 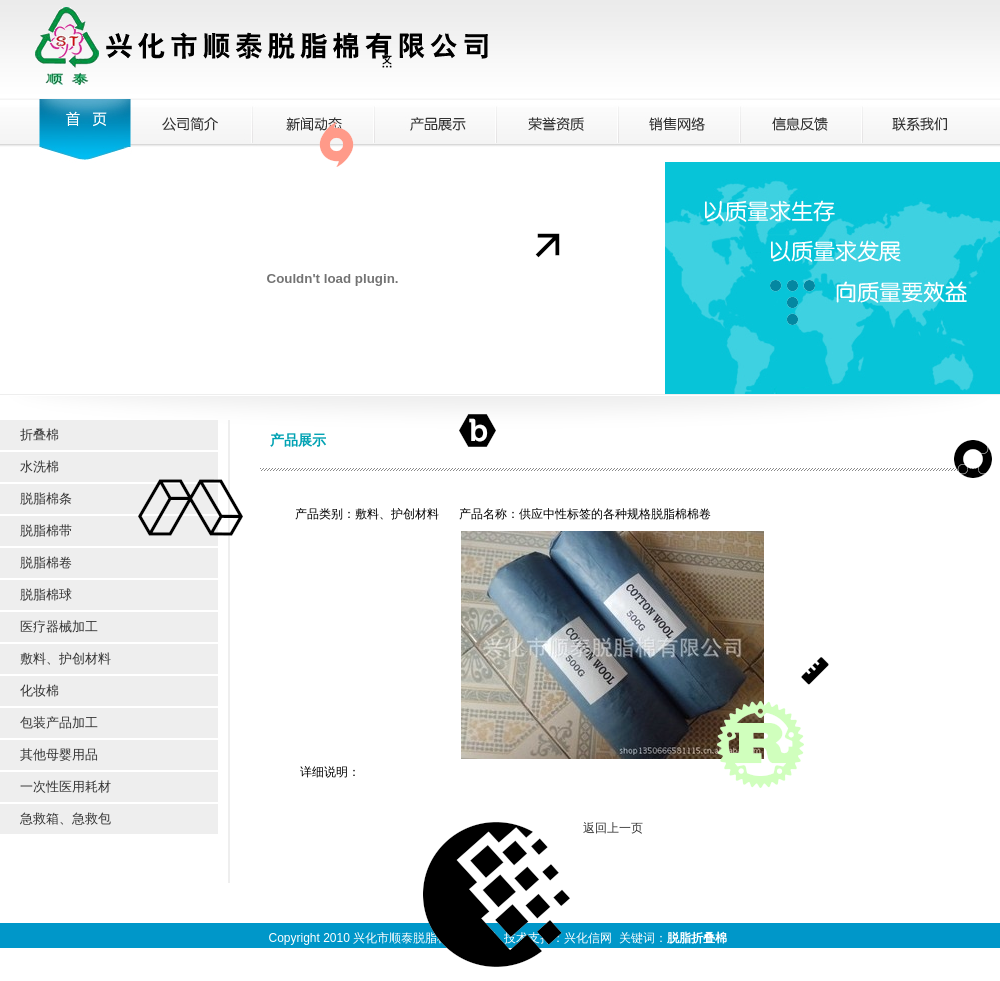 What do you see at coordinates (336, 144) in the screenshot?
I see `launch Origin gaming client` at bounding box center [336, 144].